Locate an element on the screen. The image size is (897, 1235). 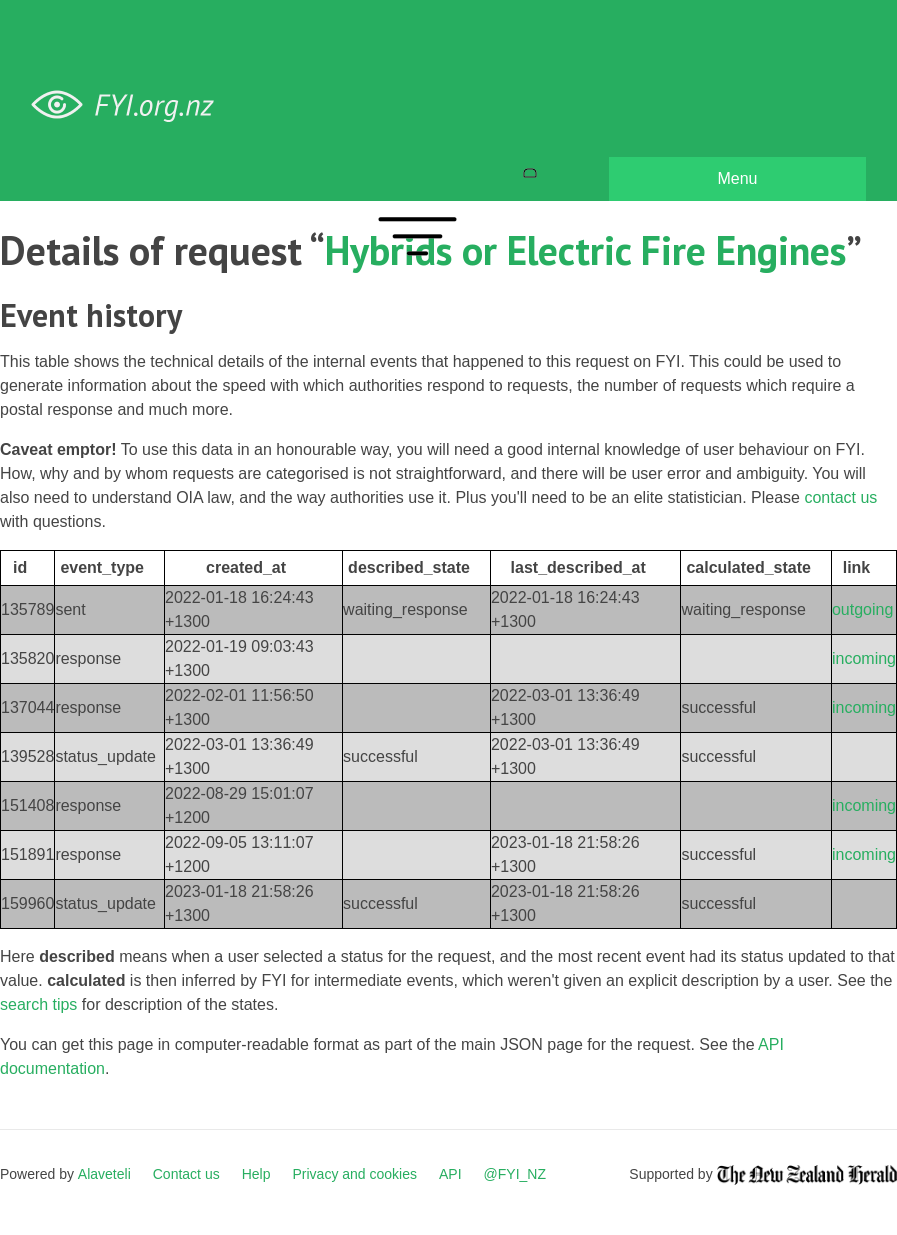
filter or sort content is located at coordinates (417, 233).